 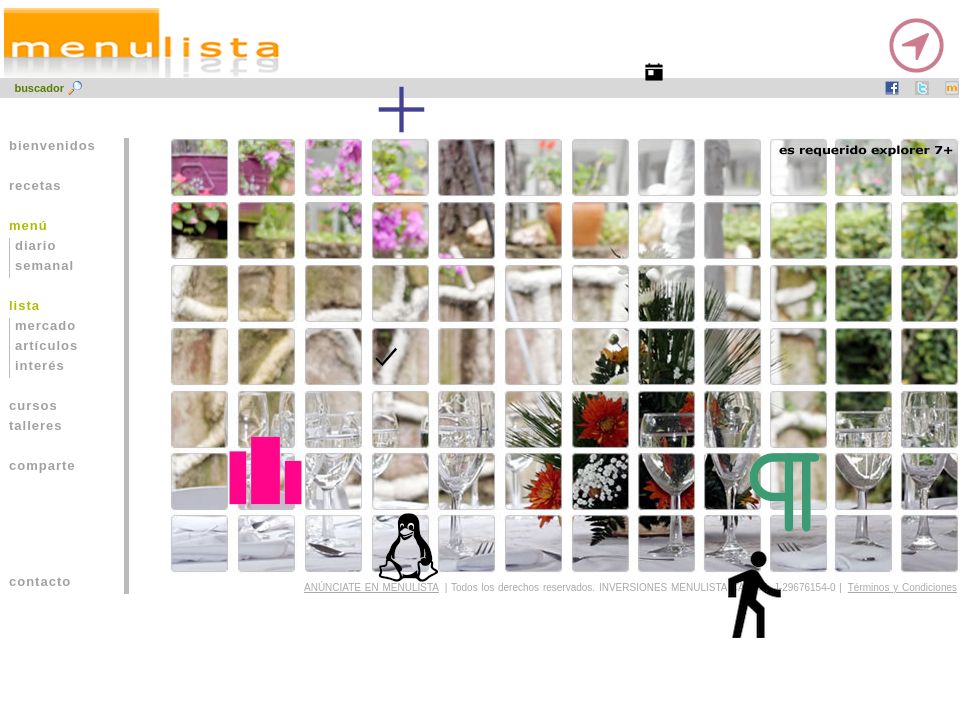 I want to click on view today's date or events, so click(x=654, y=72).